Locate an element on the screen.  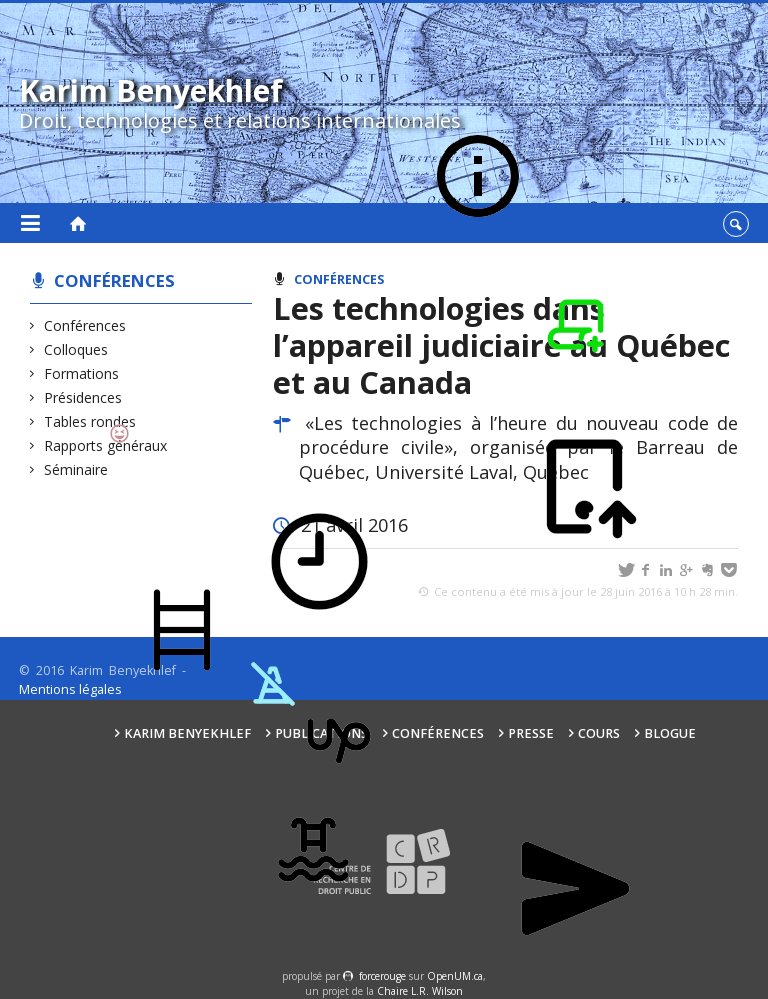
view pool or swimming amenities is located at coordinates (313, 849).